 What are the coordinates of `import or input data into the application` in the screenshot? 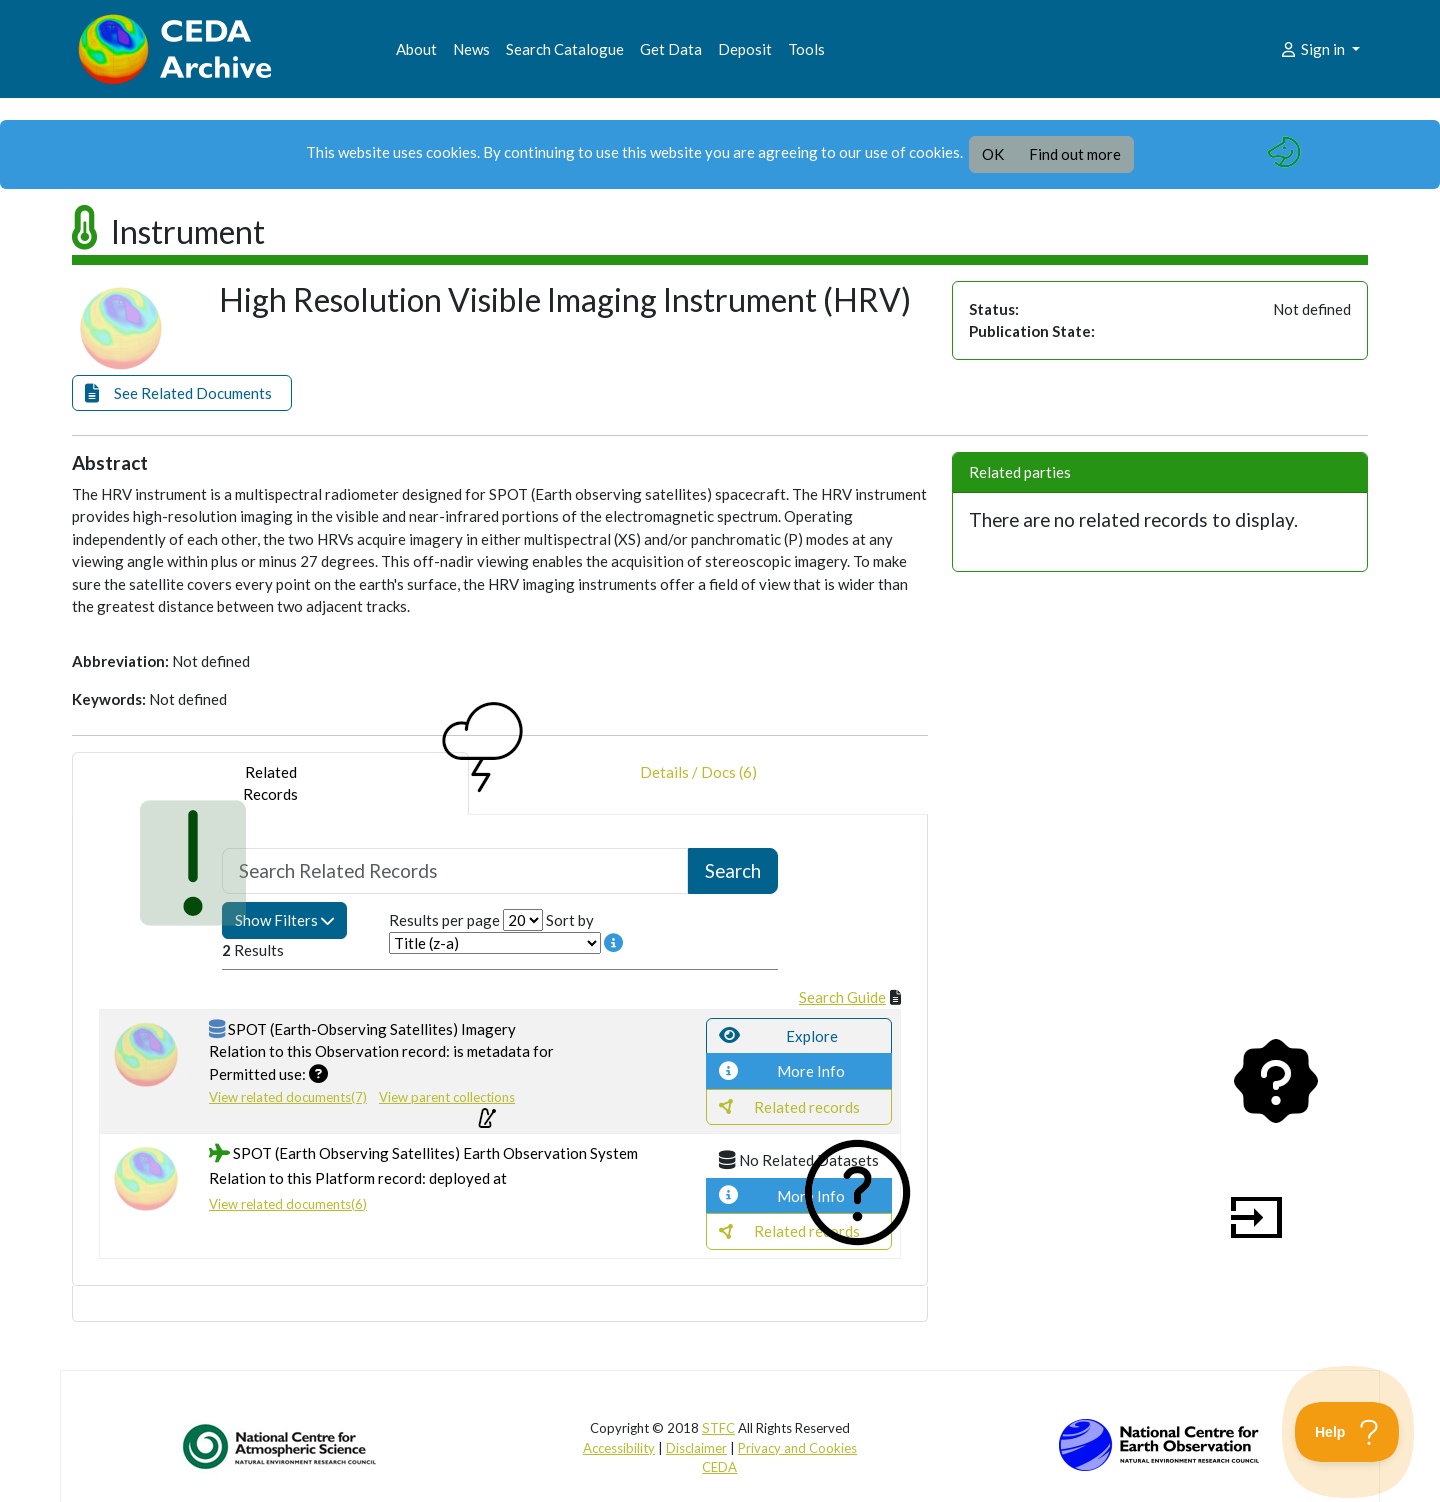 It's located at (1256, 1217).